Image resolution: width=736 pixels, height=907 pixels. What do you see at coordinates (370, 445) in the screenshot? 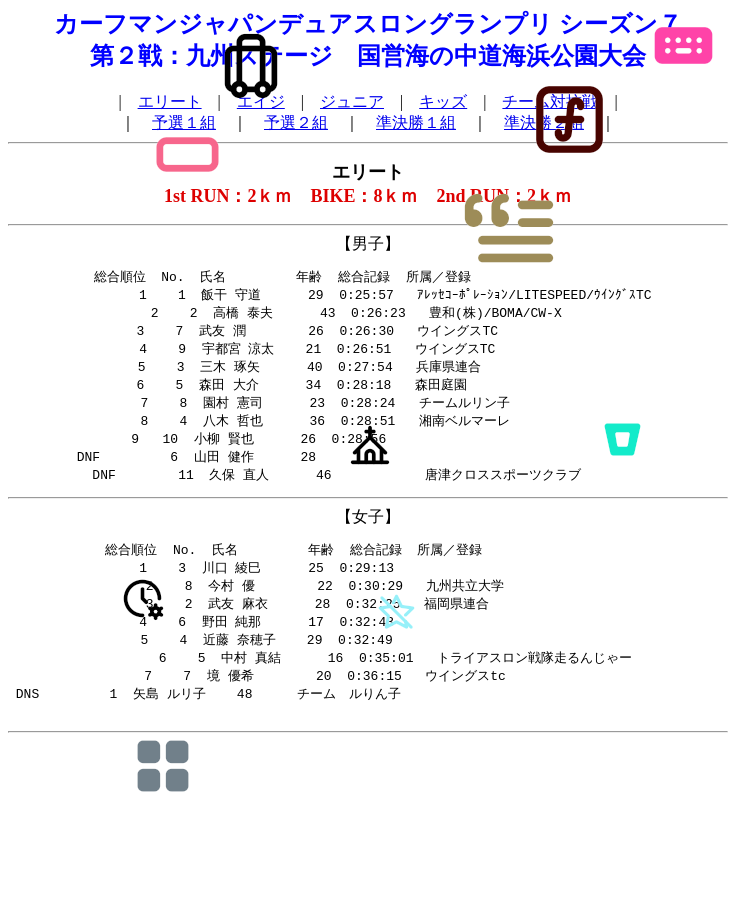
I see `view nearby churches or places of worship` at bounding box center [370, 445].